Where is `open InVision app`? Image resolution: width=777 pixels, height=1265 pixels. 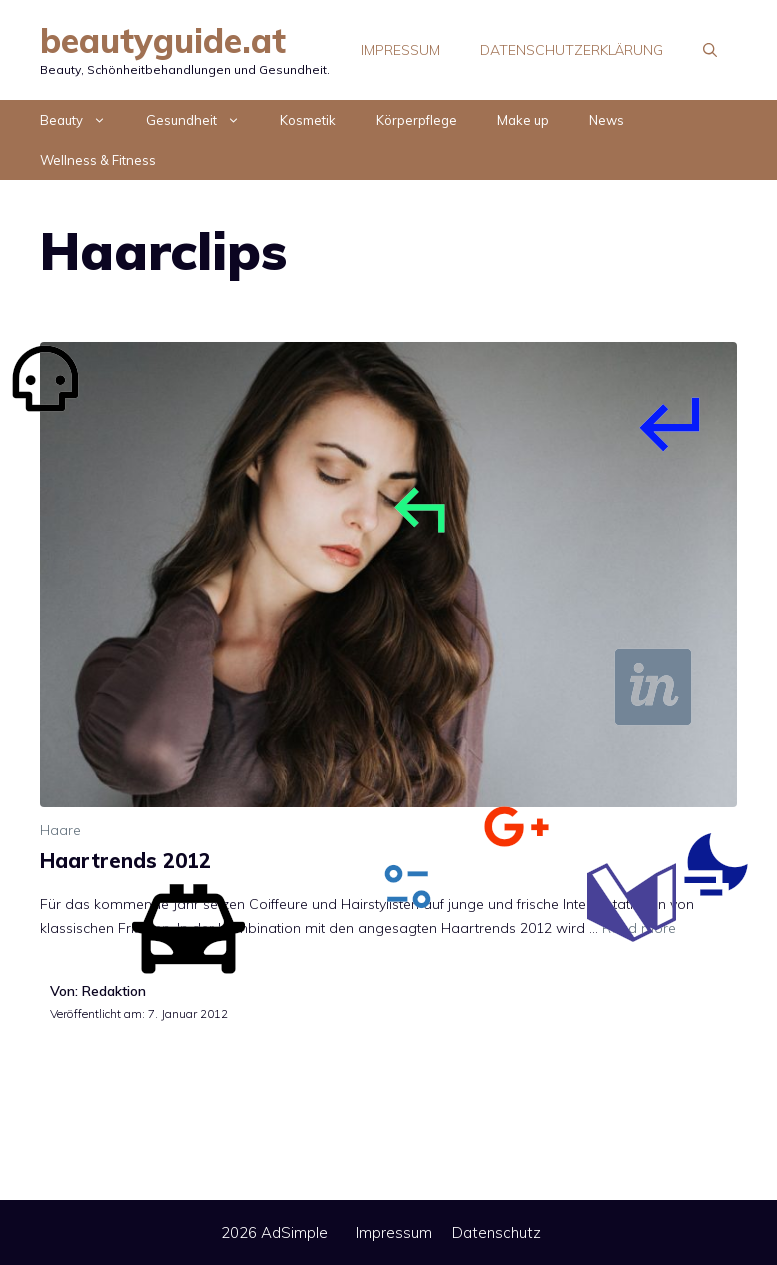
open InVision app is located at coordinates (653, 687).